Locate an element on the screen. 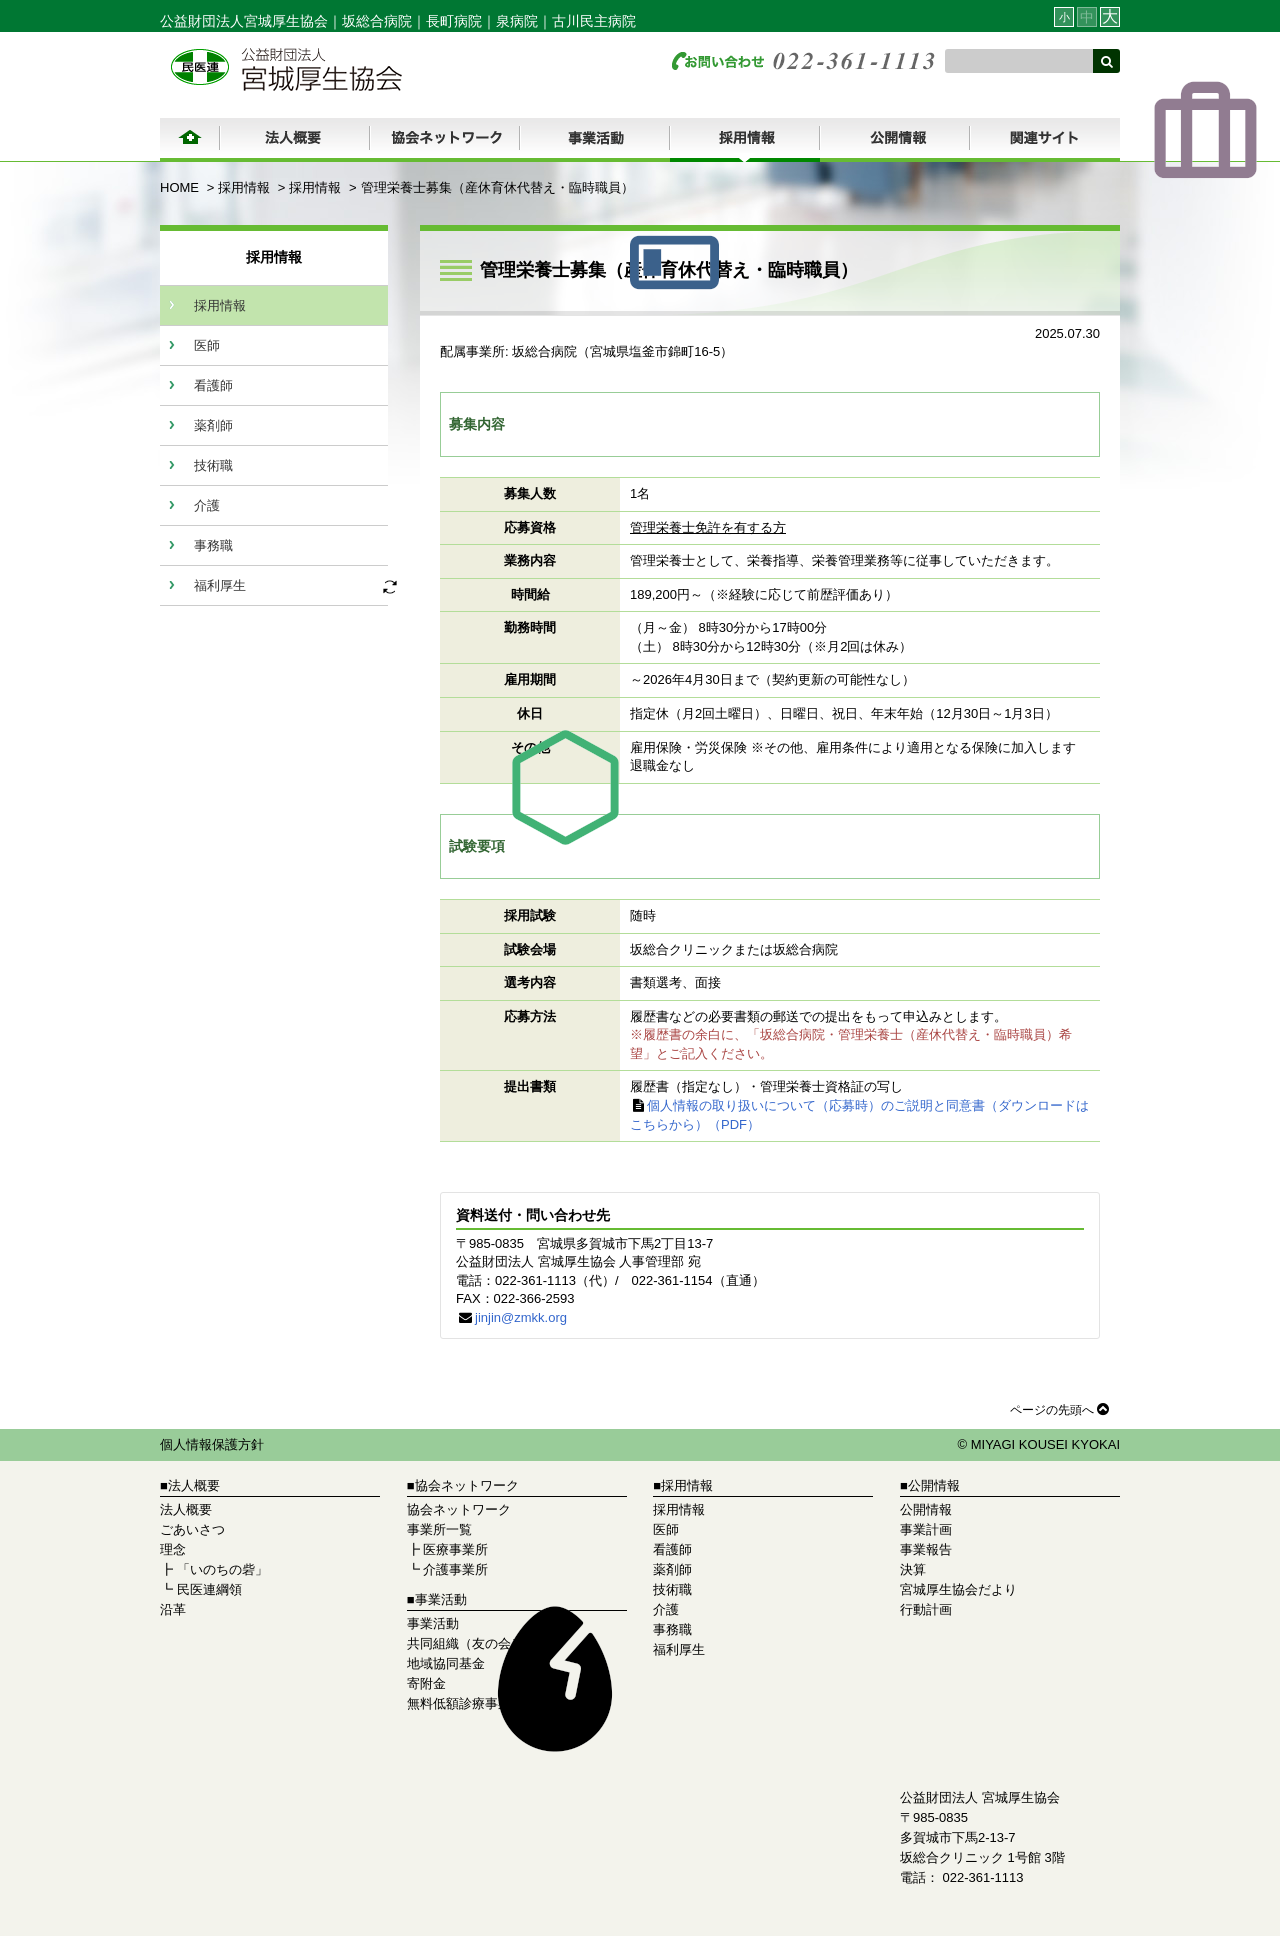 This screenshot has width=1280, height=1936. indicates low battery status is located at coordinates (674, 262).